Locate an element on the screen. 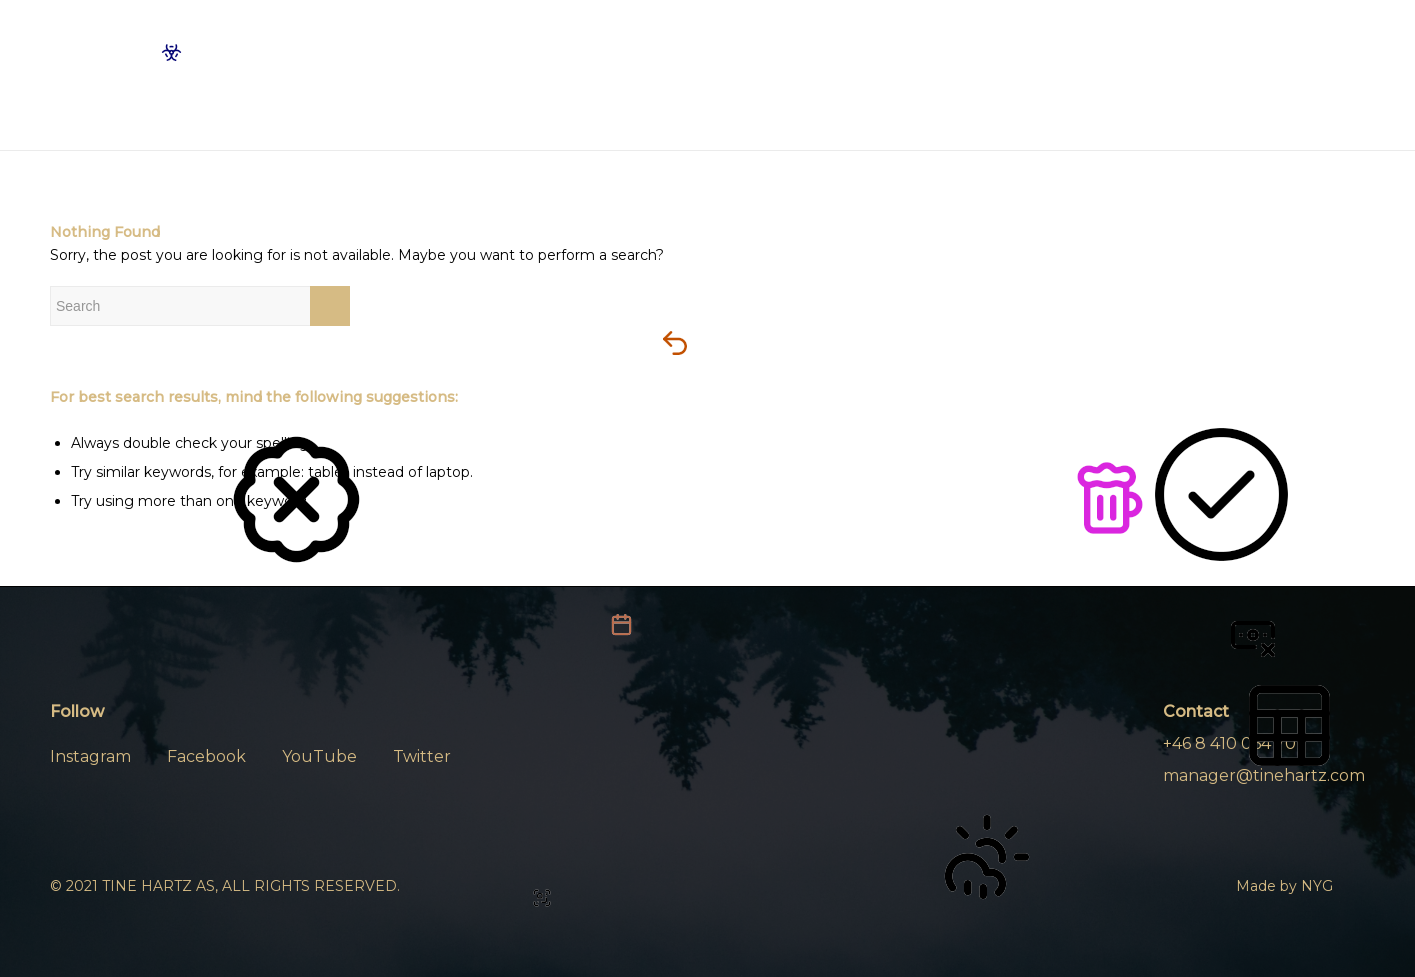  payment declined or failed is located at coordinates (1253, 635).